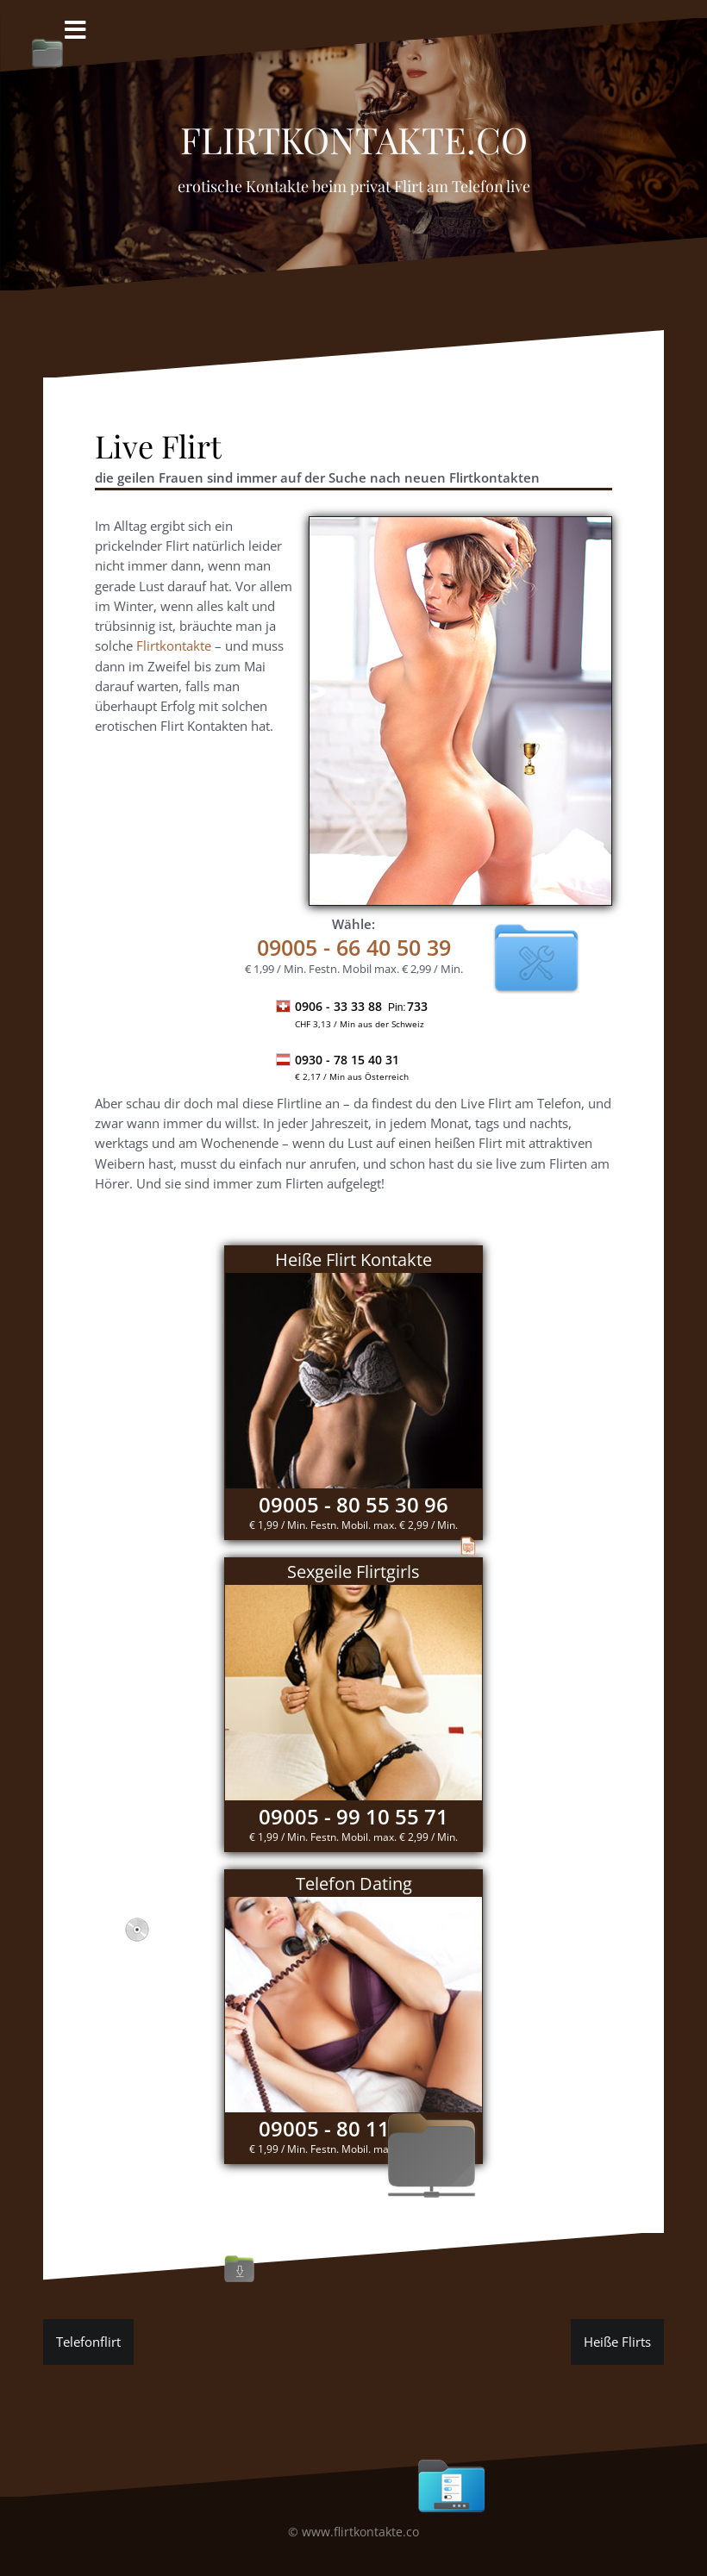  Describe the element at coordinates (137, 1930) in the screenshot. I see `access cd/dvd drive` at that location.